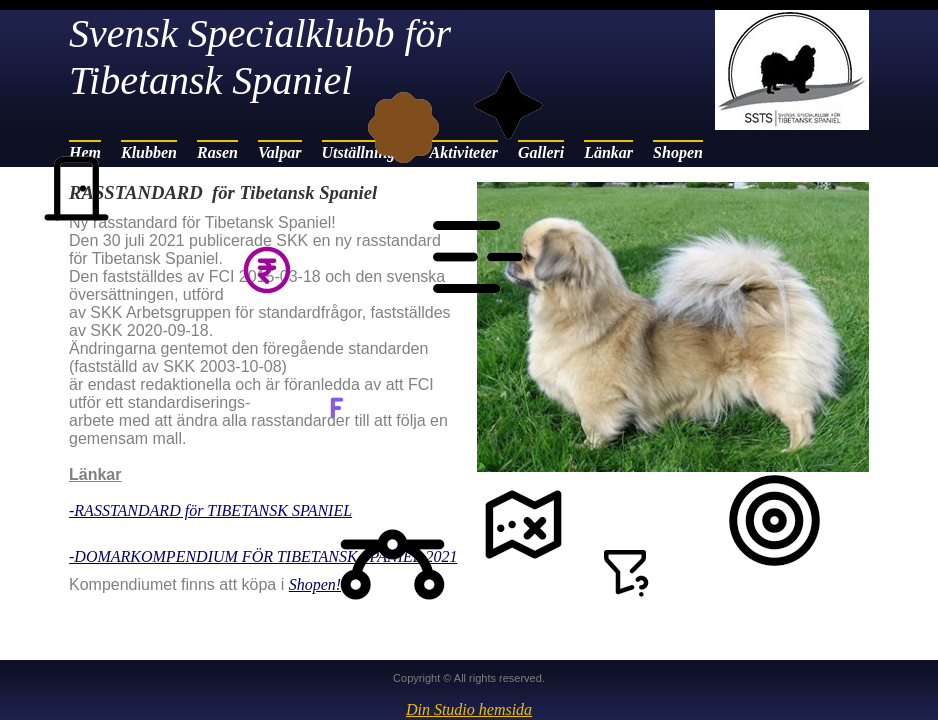  I want to click on indicates a Facebook shortcut or link, so click(337, 408).